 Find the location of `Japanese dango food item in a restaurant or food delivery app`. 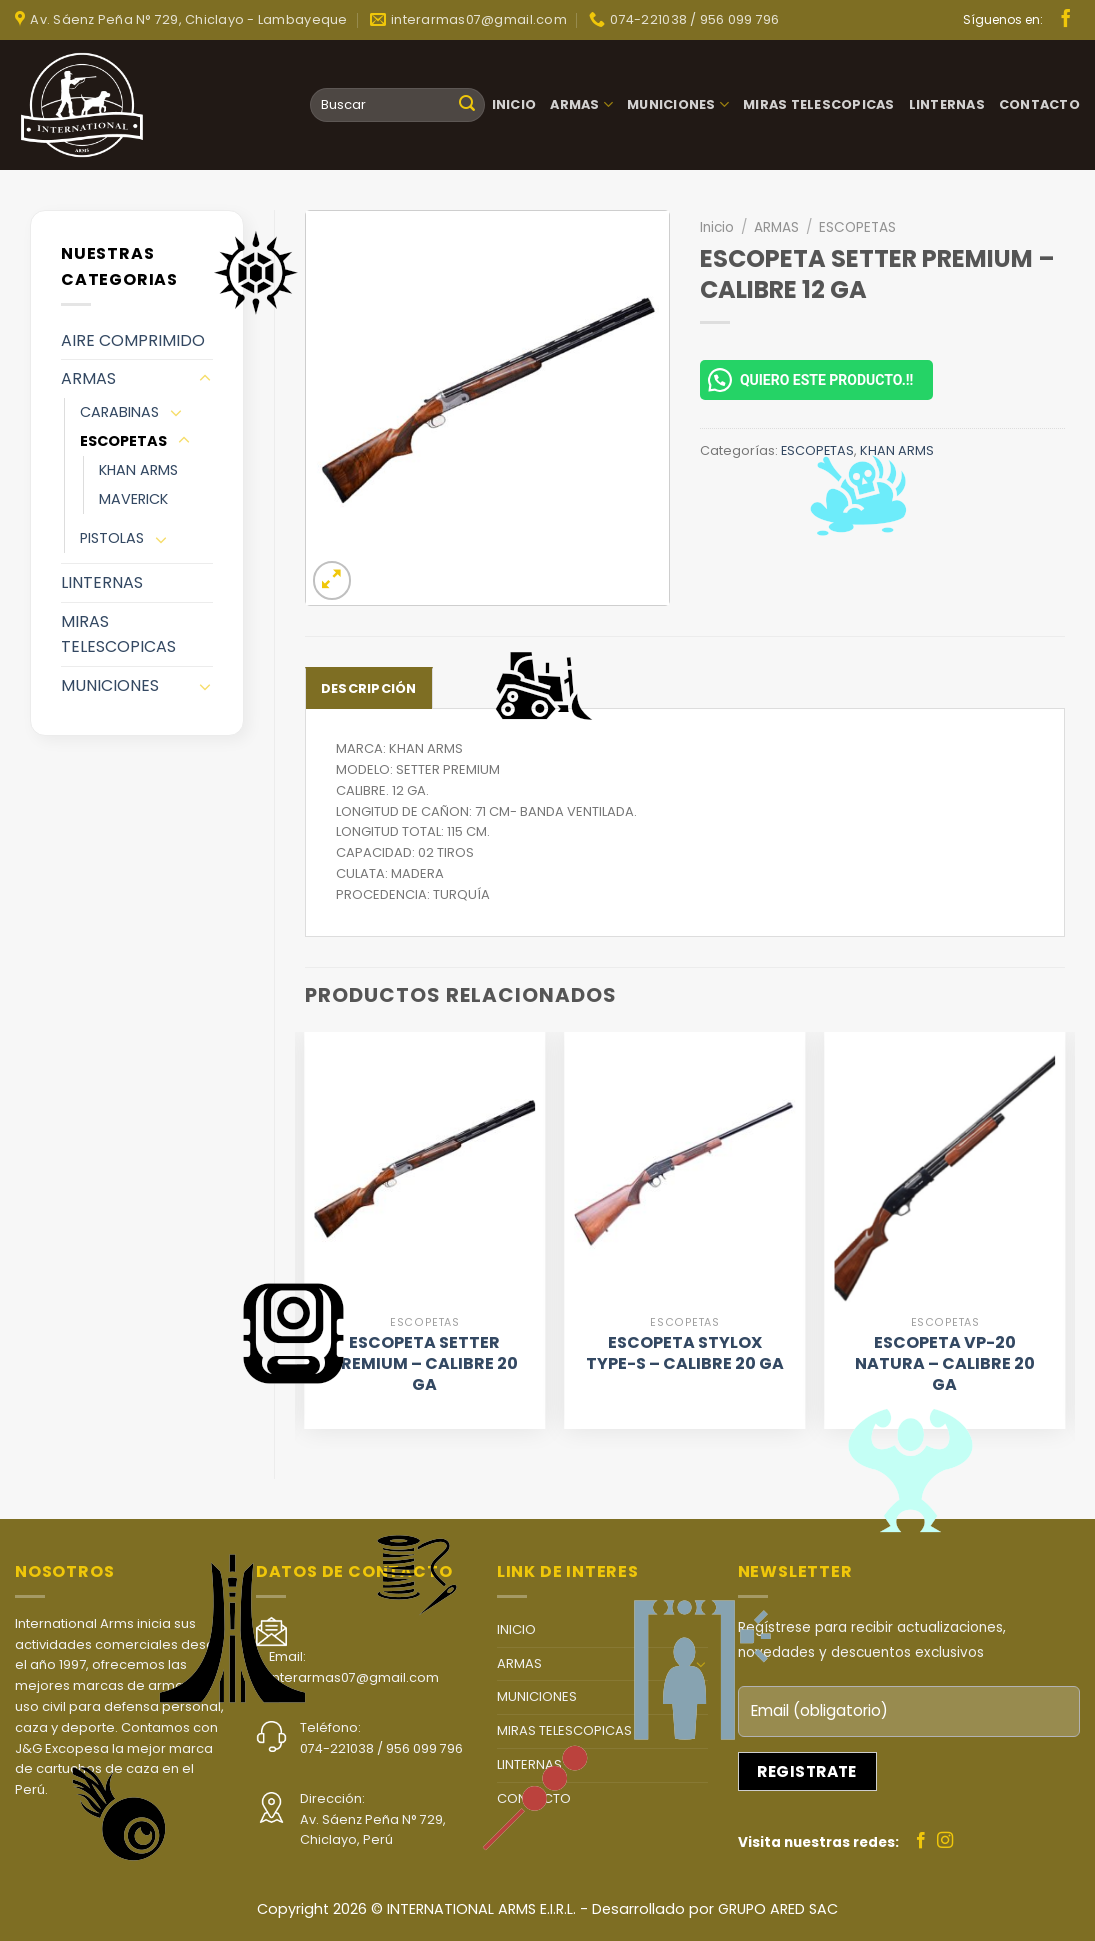

Japanese dango food item in a restaurant or food delivery app is located at coordinates (535, 1798).